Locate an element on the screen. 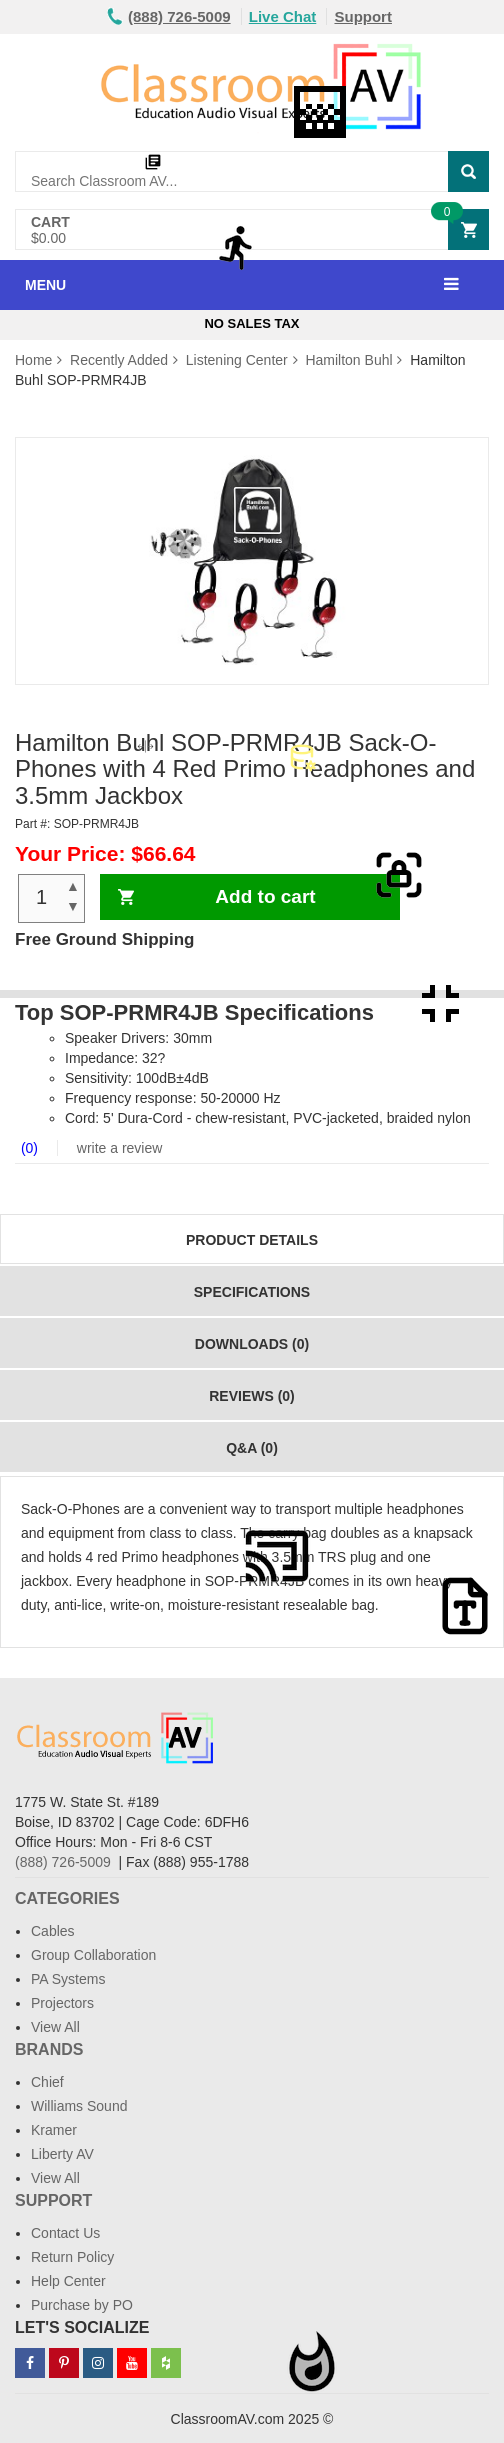 This screenshot has width=504, height=2443. access your document library is located at coordinates (153, 162).